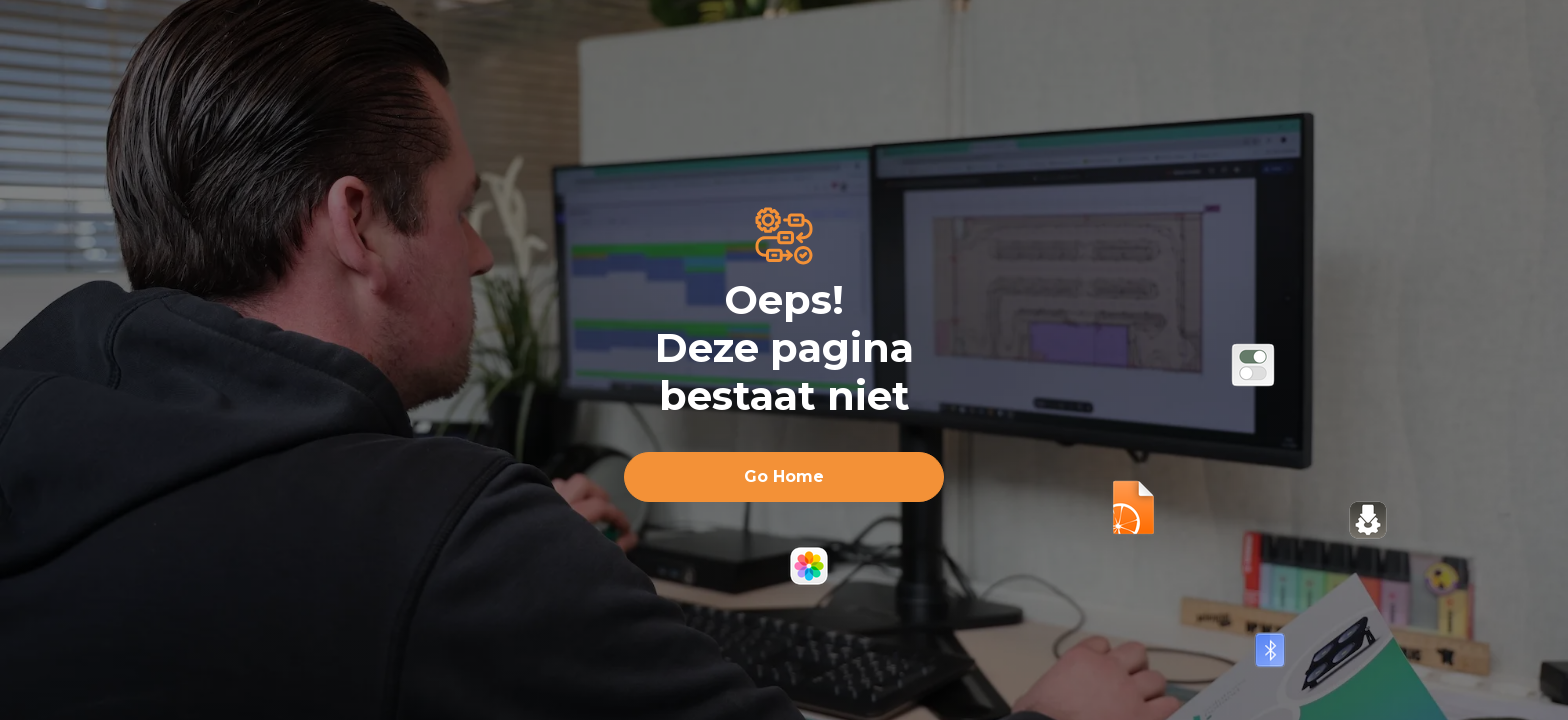  I want to click on open shotwell photo manager, so click(809, 566).